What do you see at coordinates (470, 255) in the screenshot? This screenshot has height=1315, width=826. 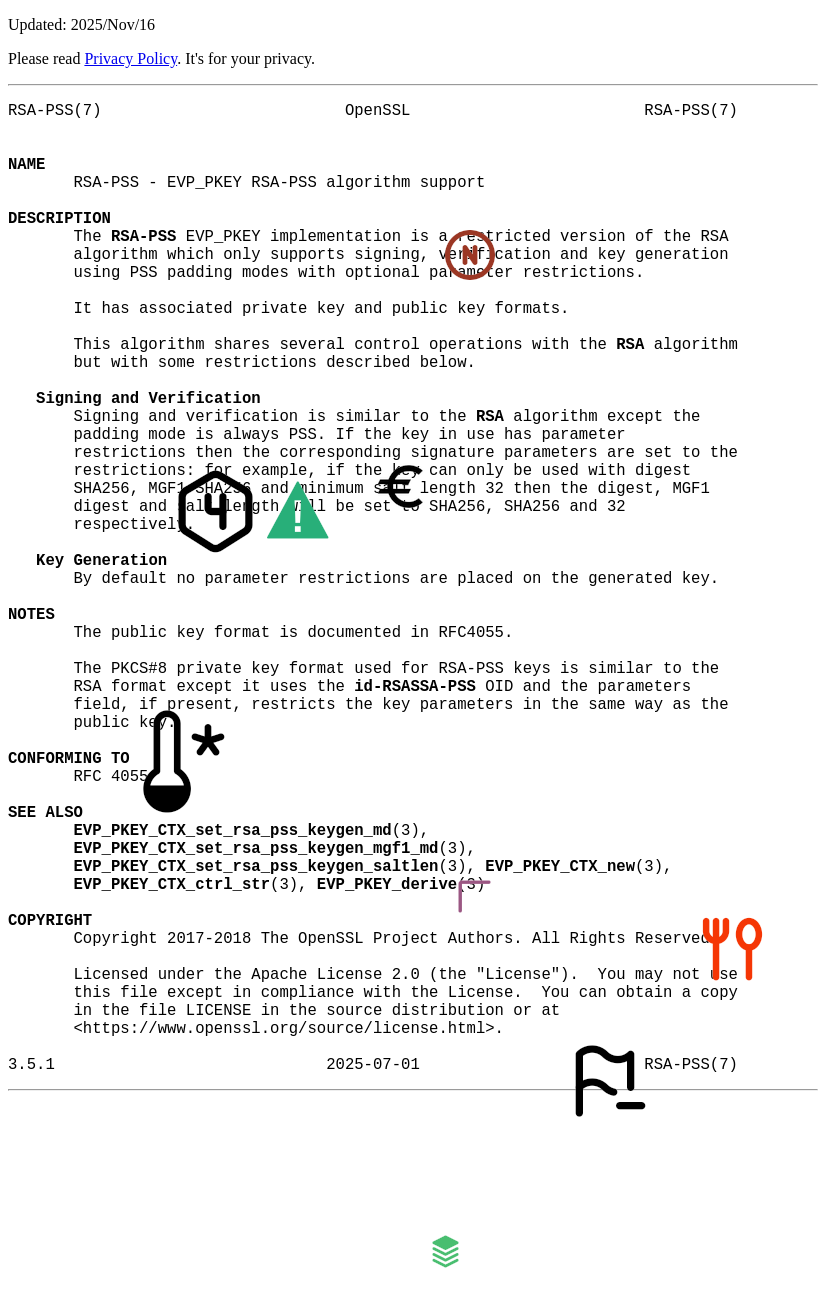 I see `indicates north direction on a map` at bounding box center [470, 255].